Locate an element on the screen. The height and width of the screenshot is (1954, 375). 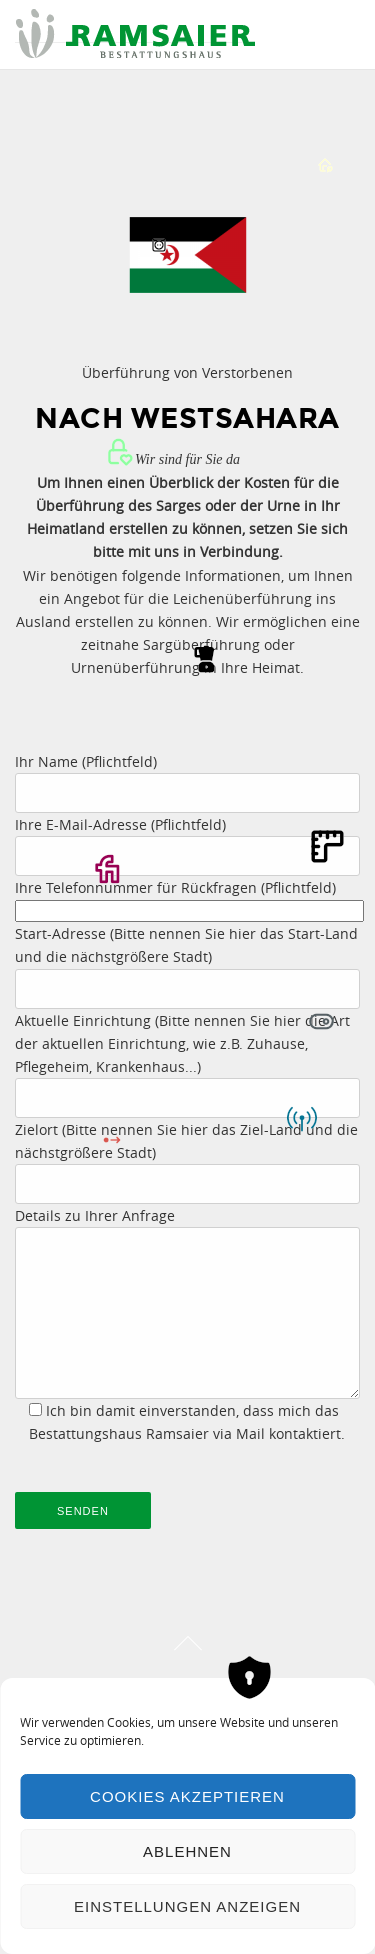
move item to the right is located at coordinates (112, 1140).